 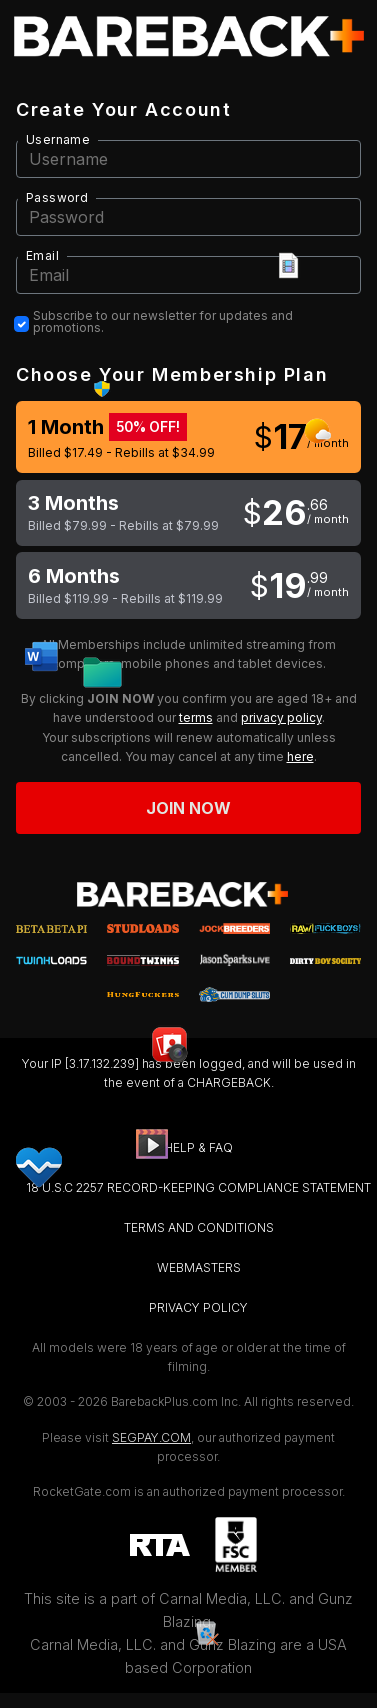 What do you see at coordinates (102, 389) in the screenshot?
I see `indicates administrator privileges or protected system access` at bounding box center [102, 389].